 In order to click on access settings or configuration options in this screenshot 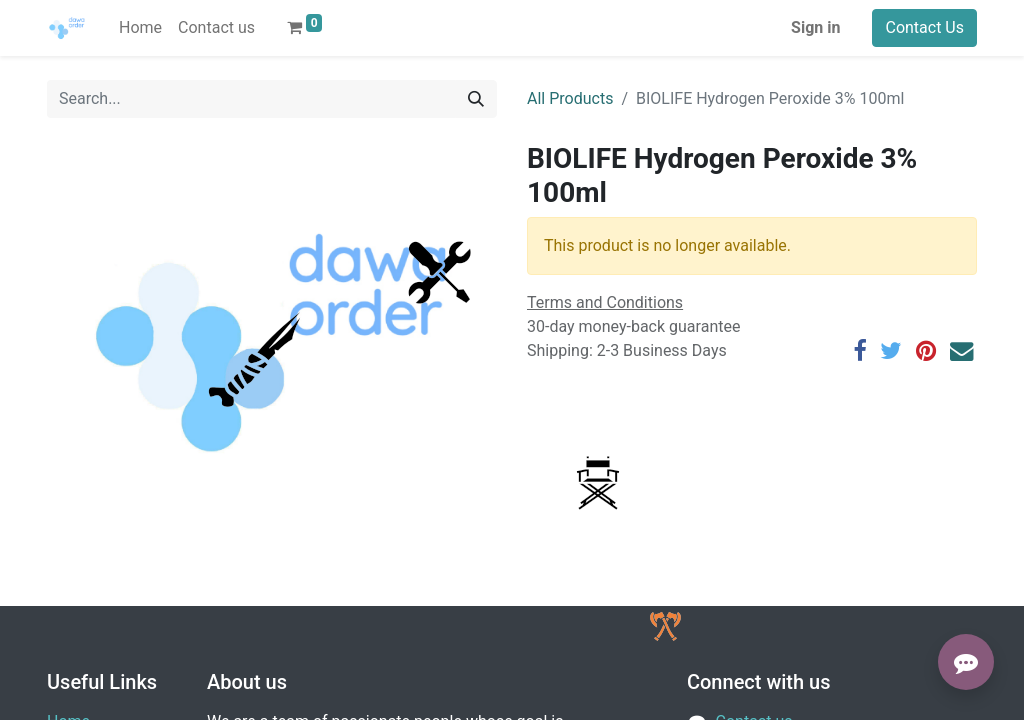, I will do `click(439, 272)`.